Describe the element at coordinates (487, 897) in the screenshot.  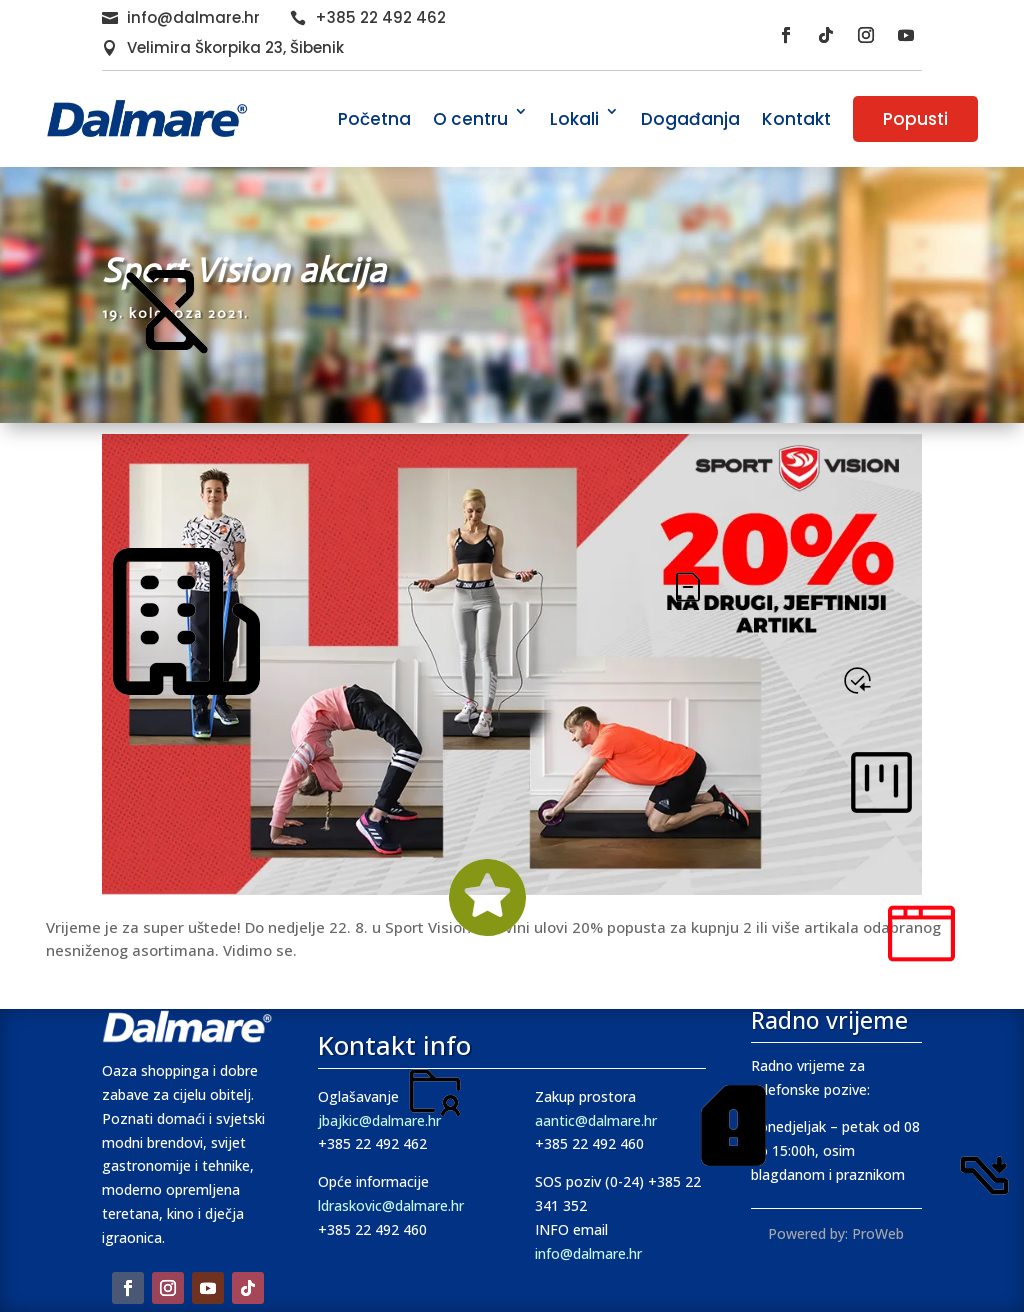
I see `star or favorite an item in your feed` at that location.